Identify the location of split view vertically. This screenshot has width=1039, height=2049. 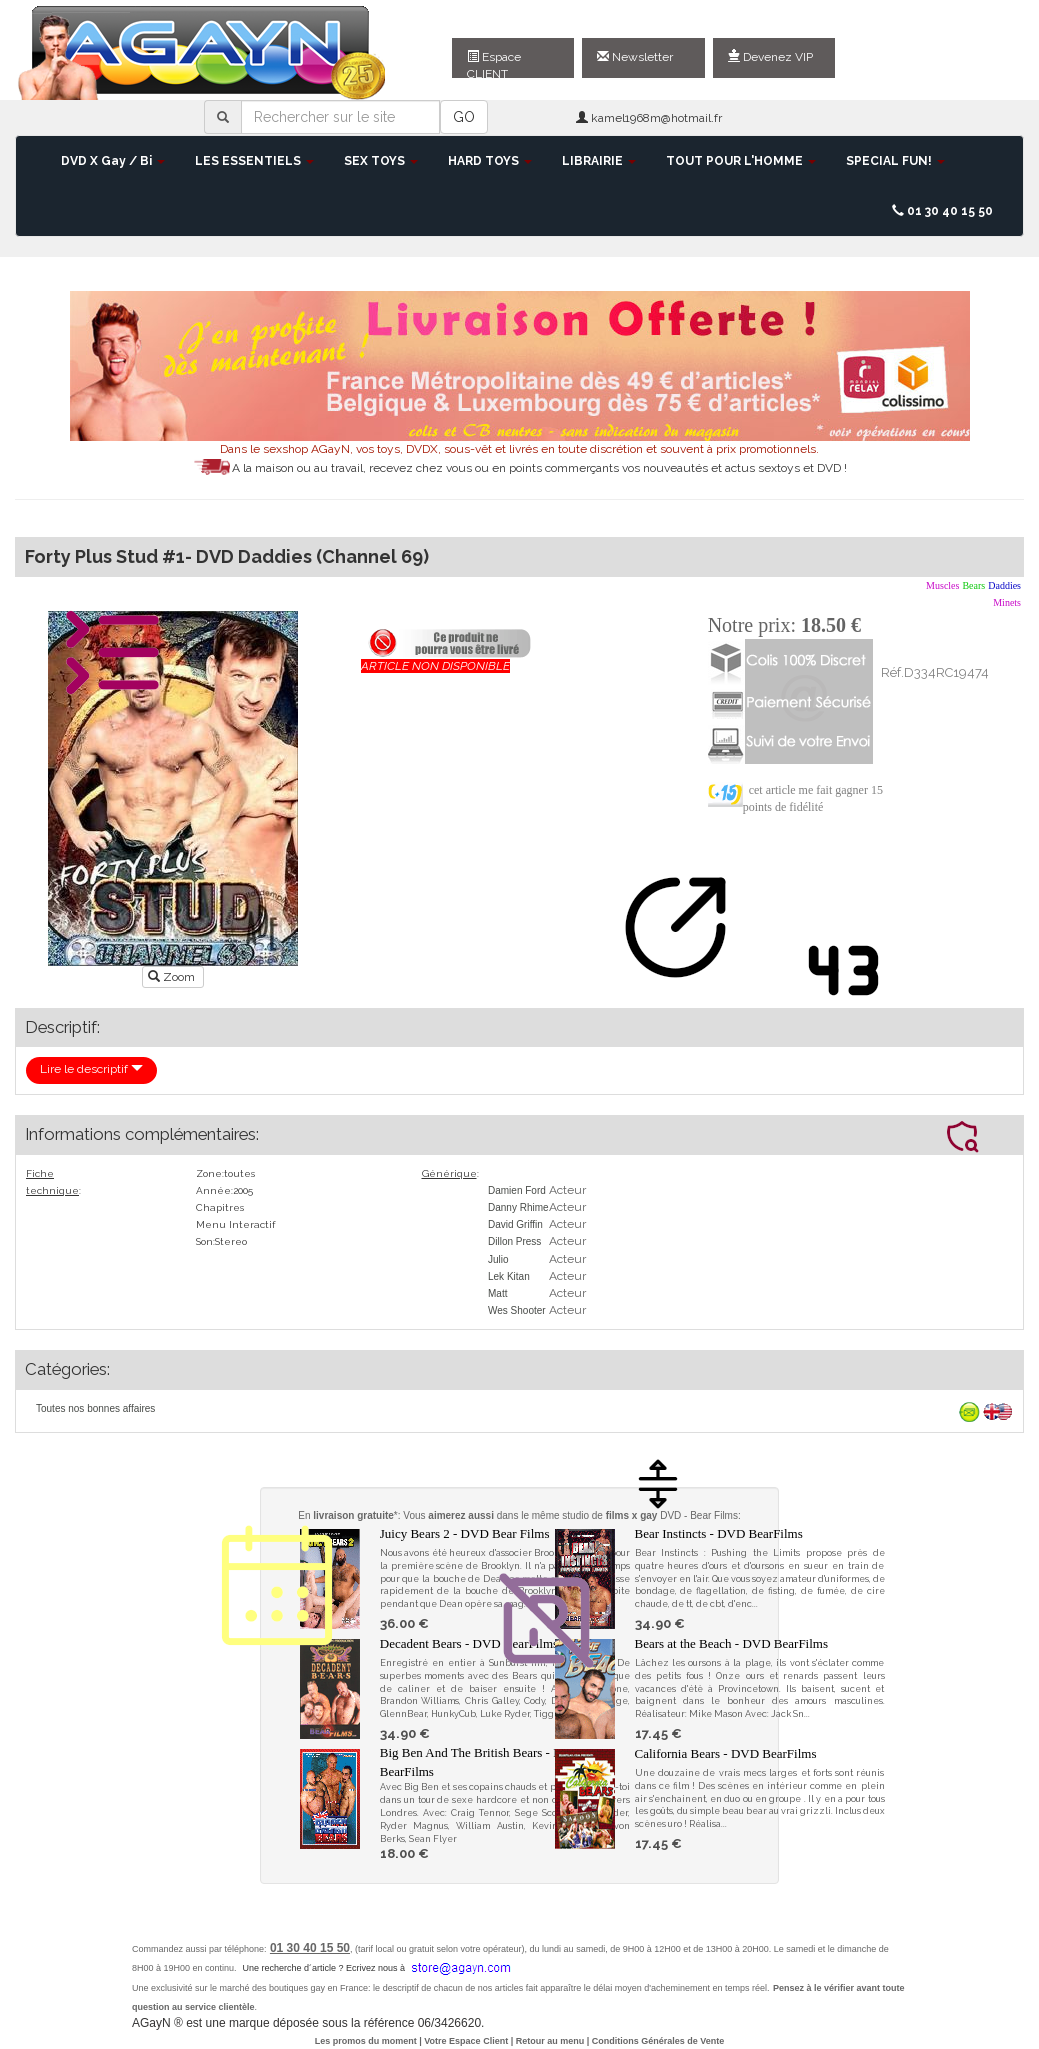
(658, 1484).